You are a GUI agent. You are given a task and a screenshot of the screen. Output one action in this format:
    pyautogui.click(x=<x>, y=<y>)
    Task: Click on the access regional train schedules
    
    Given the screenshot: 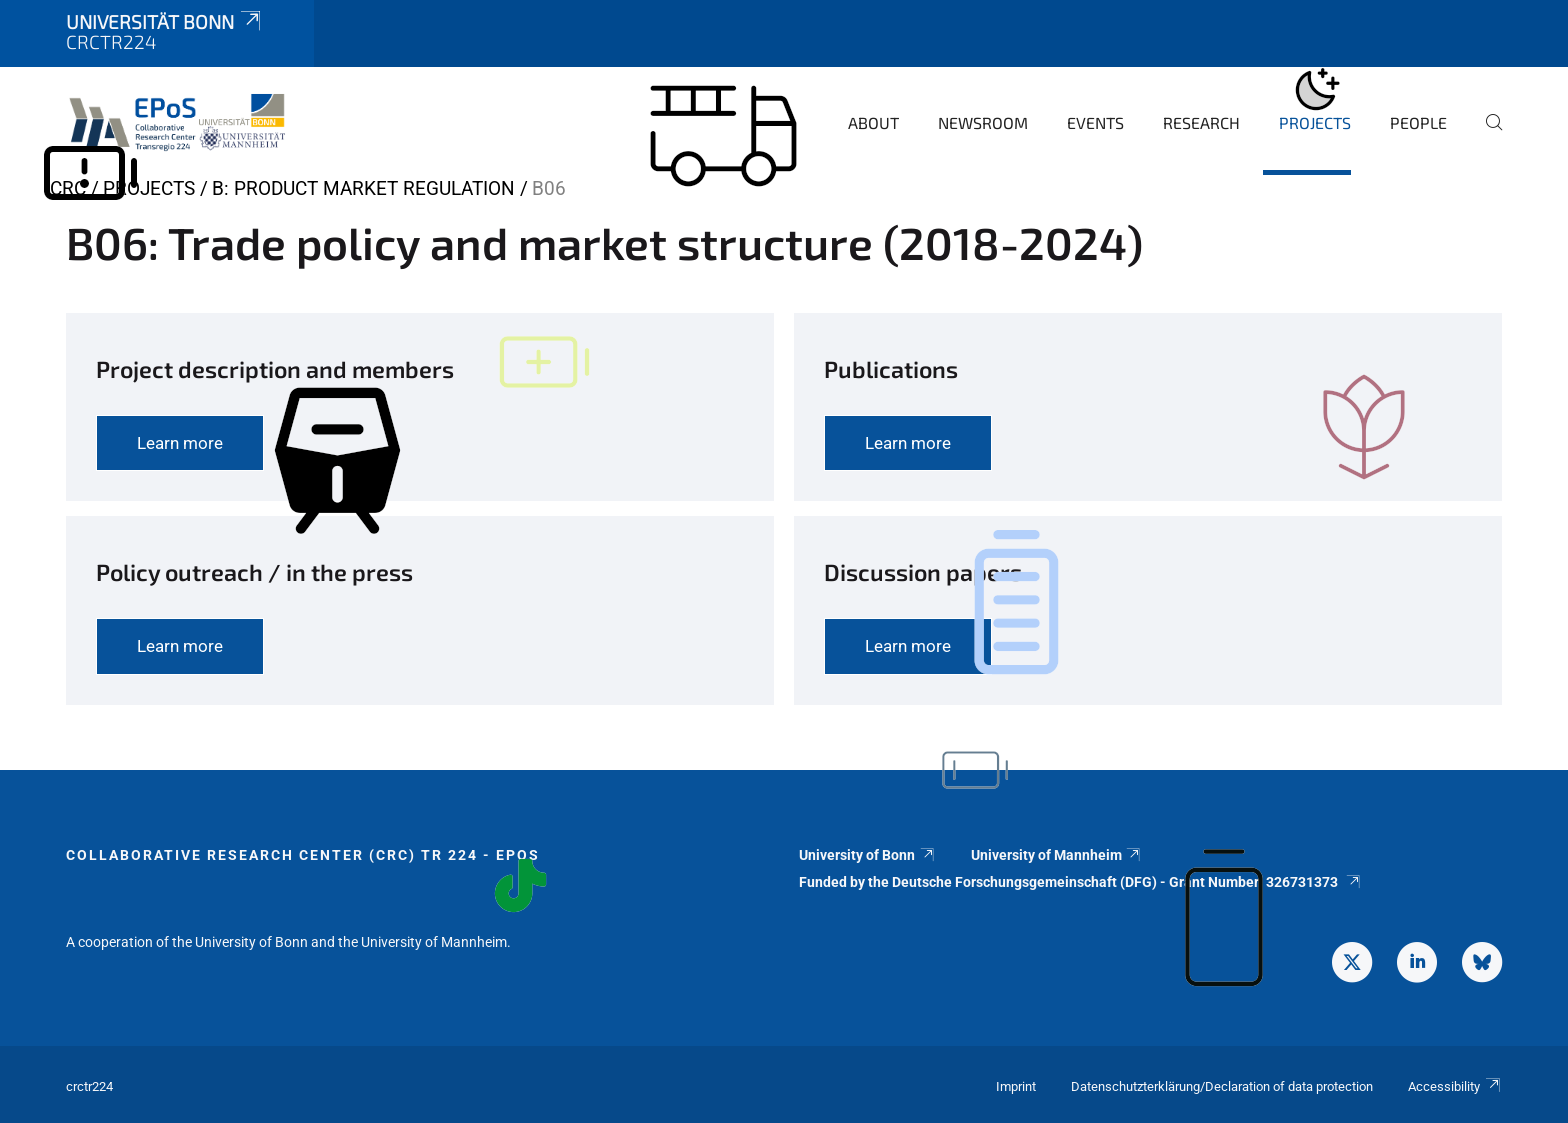 What is the action you would take?
    pyautogui.click(x=337, y=455)
    